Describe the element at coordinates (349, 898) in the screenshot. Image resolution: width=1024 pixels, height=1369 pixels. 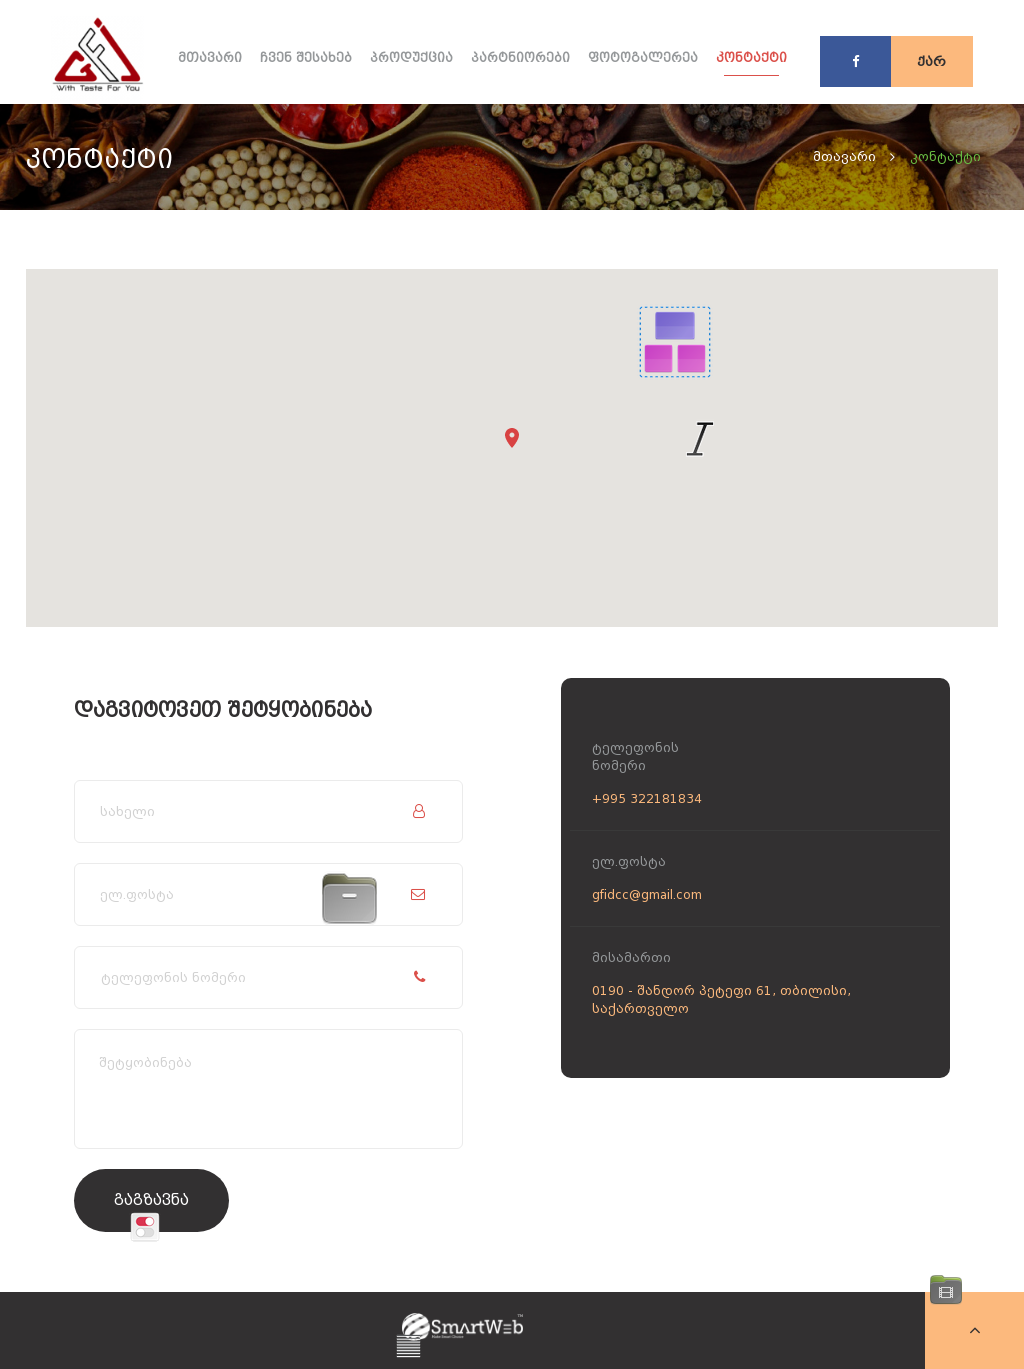
I see `open the file manager application` at that location.